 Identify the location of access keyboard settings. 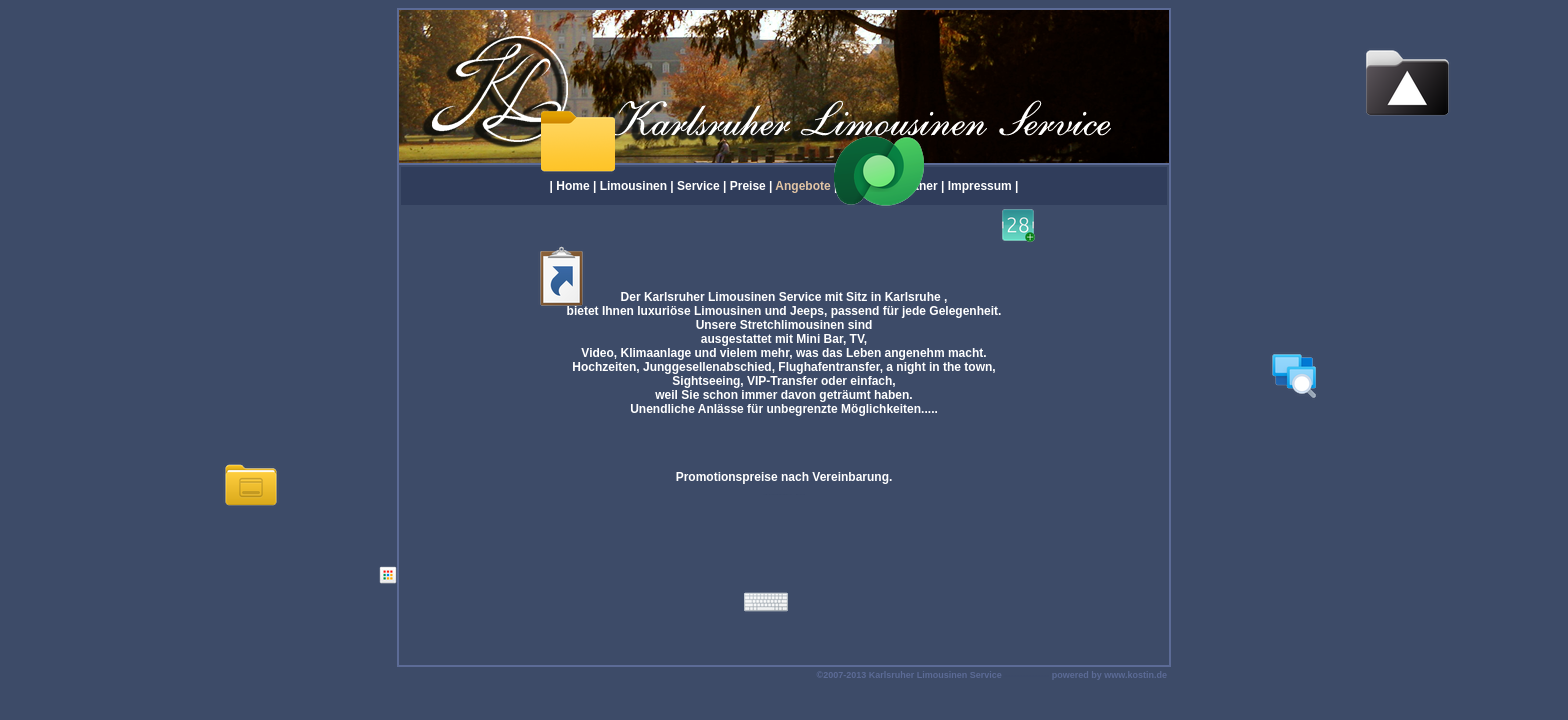
(766, 602).